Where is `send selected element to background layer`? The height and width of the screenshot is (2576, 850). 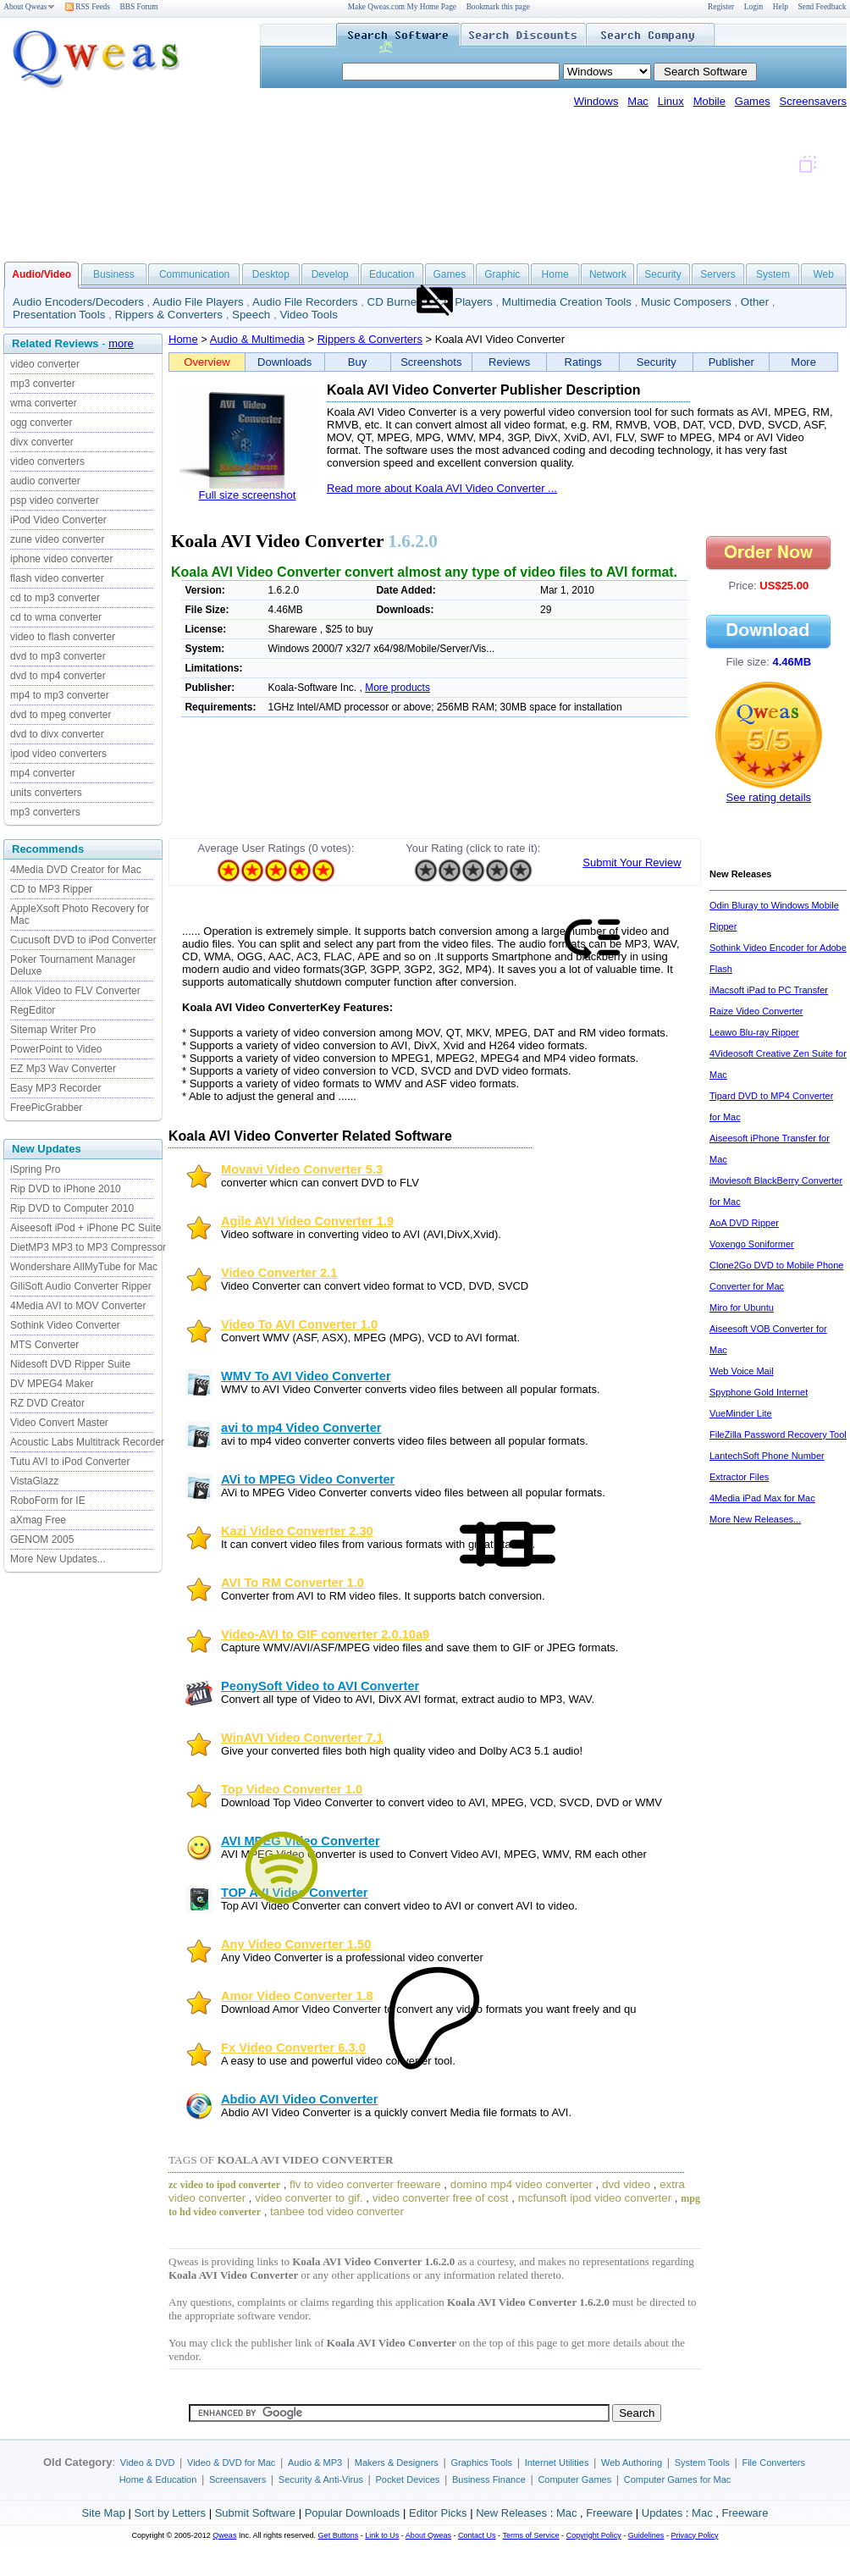 send selected element to background layer is located at coordinates (808, 164).